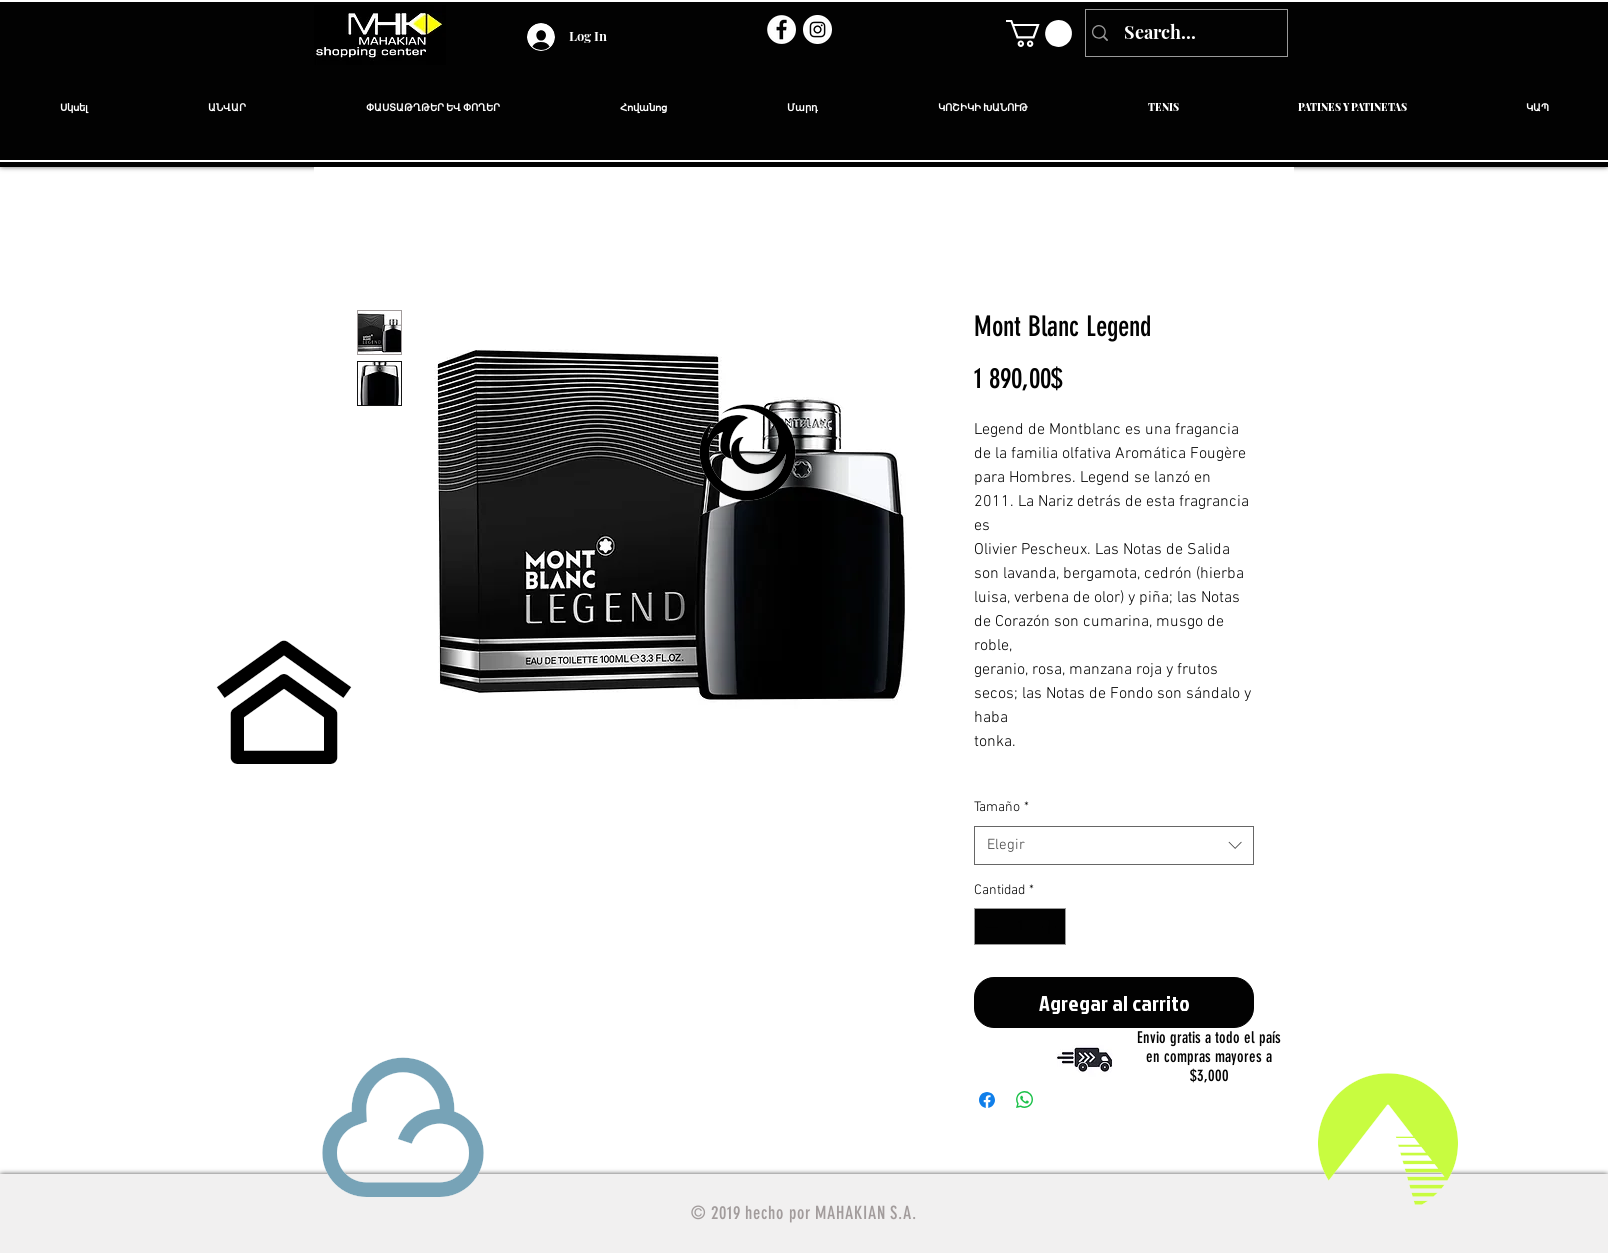 The width and height of the screenshot is (1608, 1253). I want to click on cloud storage or sync status, so click(403, 1131).